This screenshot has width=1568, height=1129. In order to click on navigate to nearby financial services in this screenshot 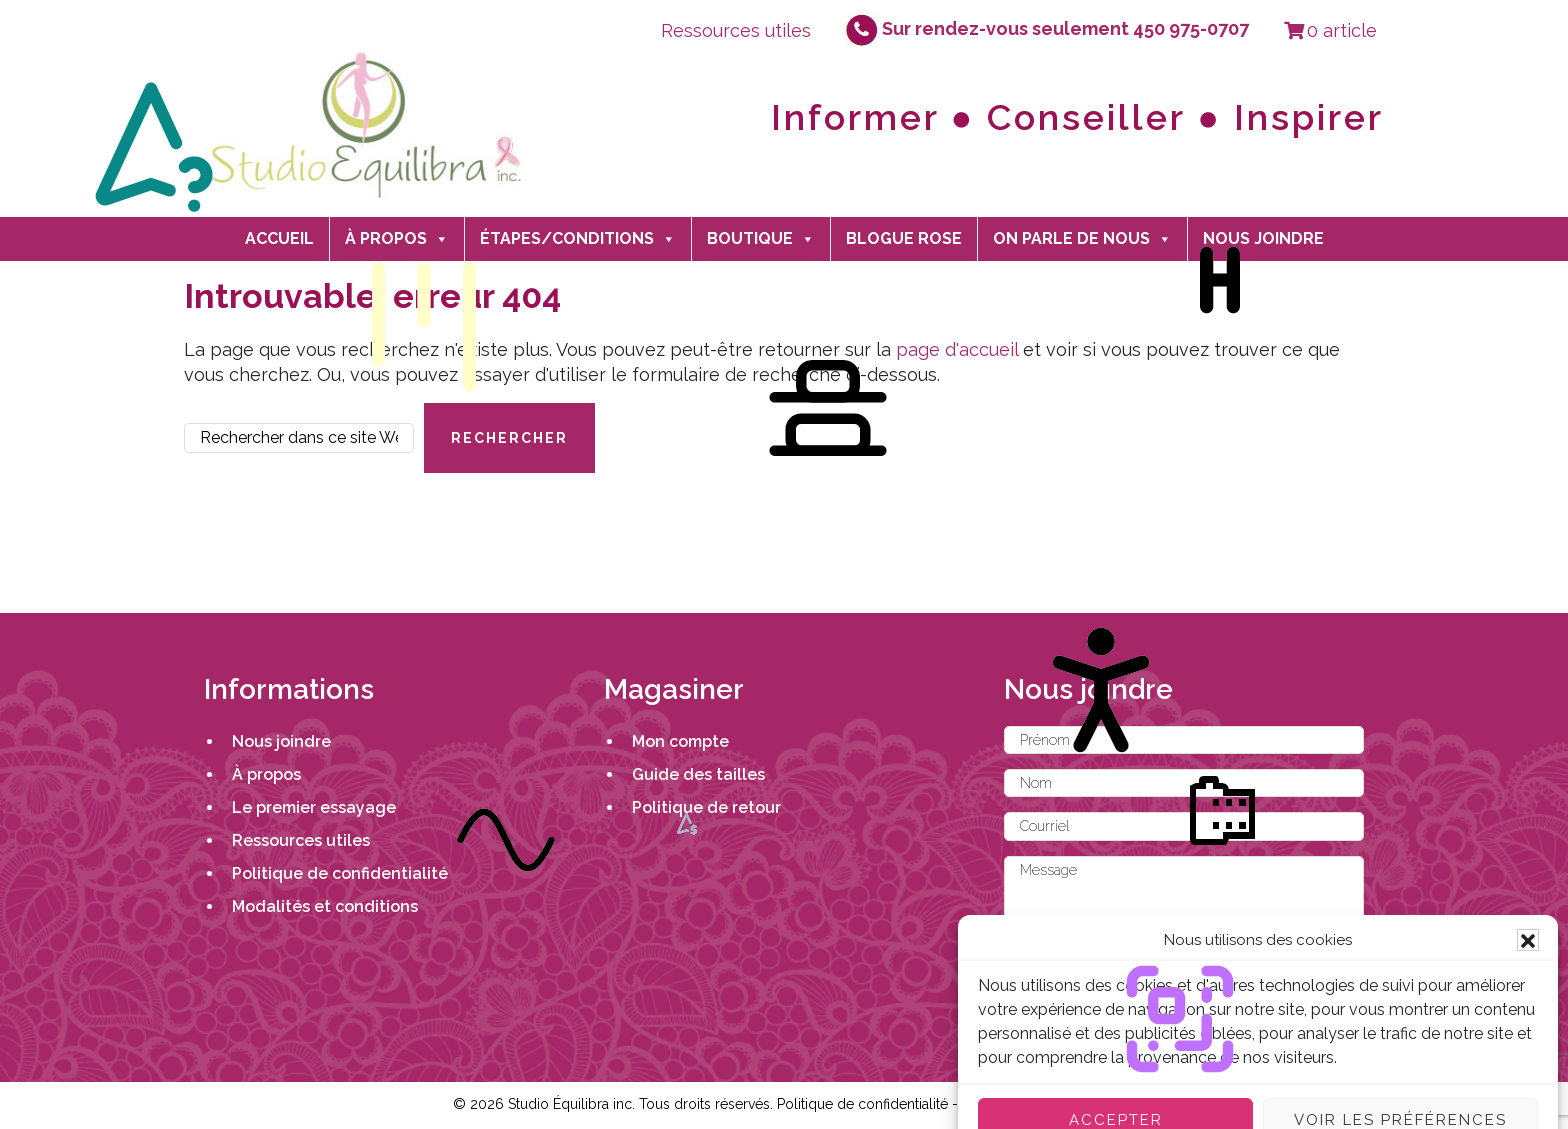, I will do `click(686, 823)`.